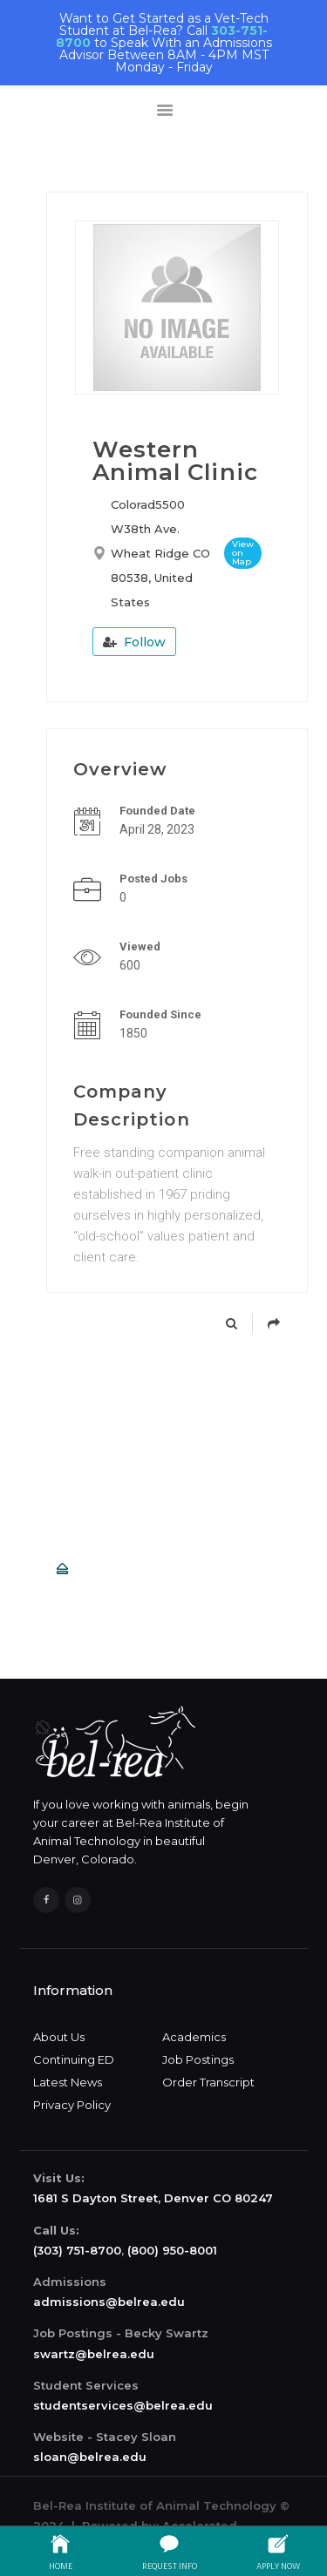 This screenshot has width=327, height=2576. I want to click on mute or disable chat notifications, so click(43, 1727).